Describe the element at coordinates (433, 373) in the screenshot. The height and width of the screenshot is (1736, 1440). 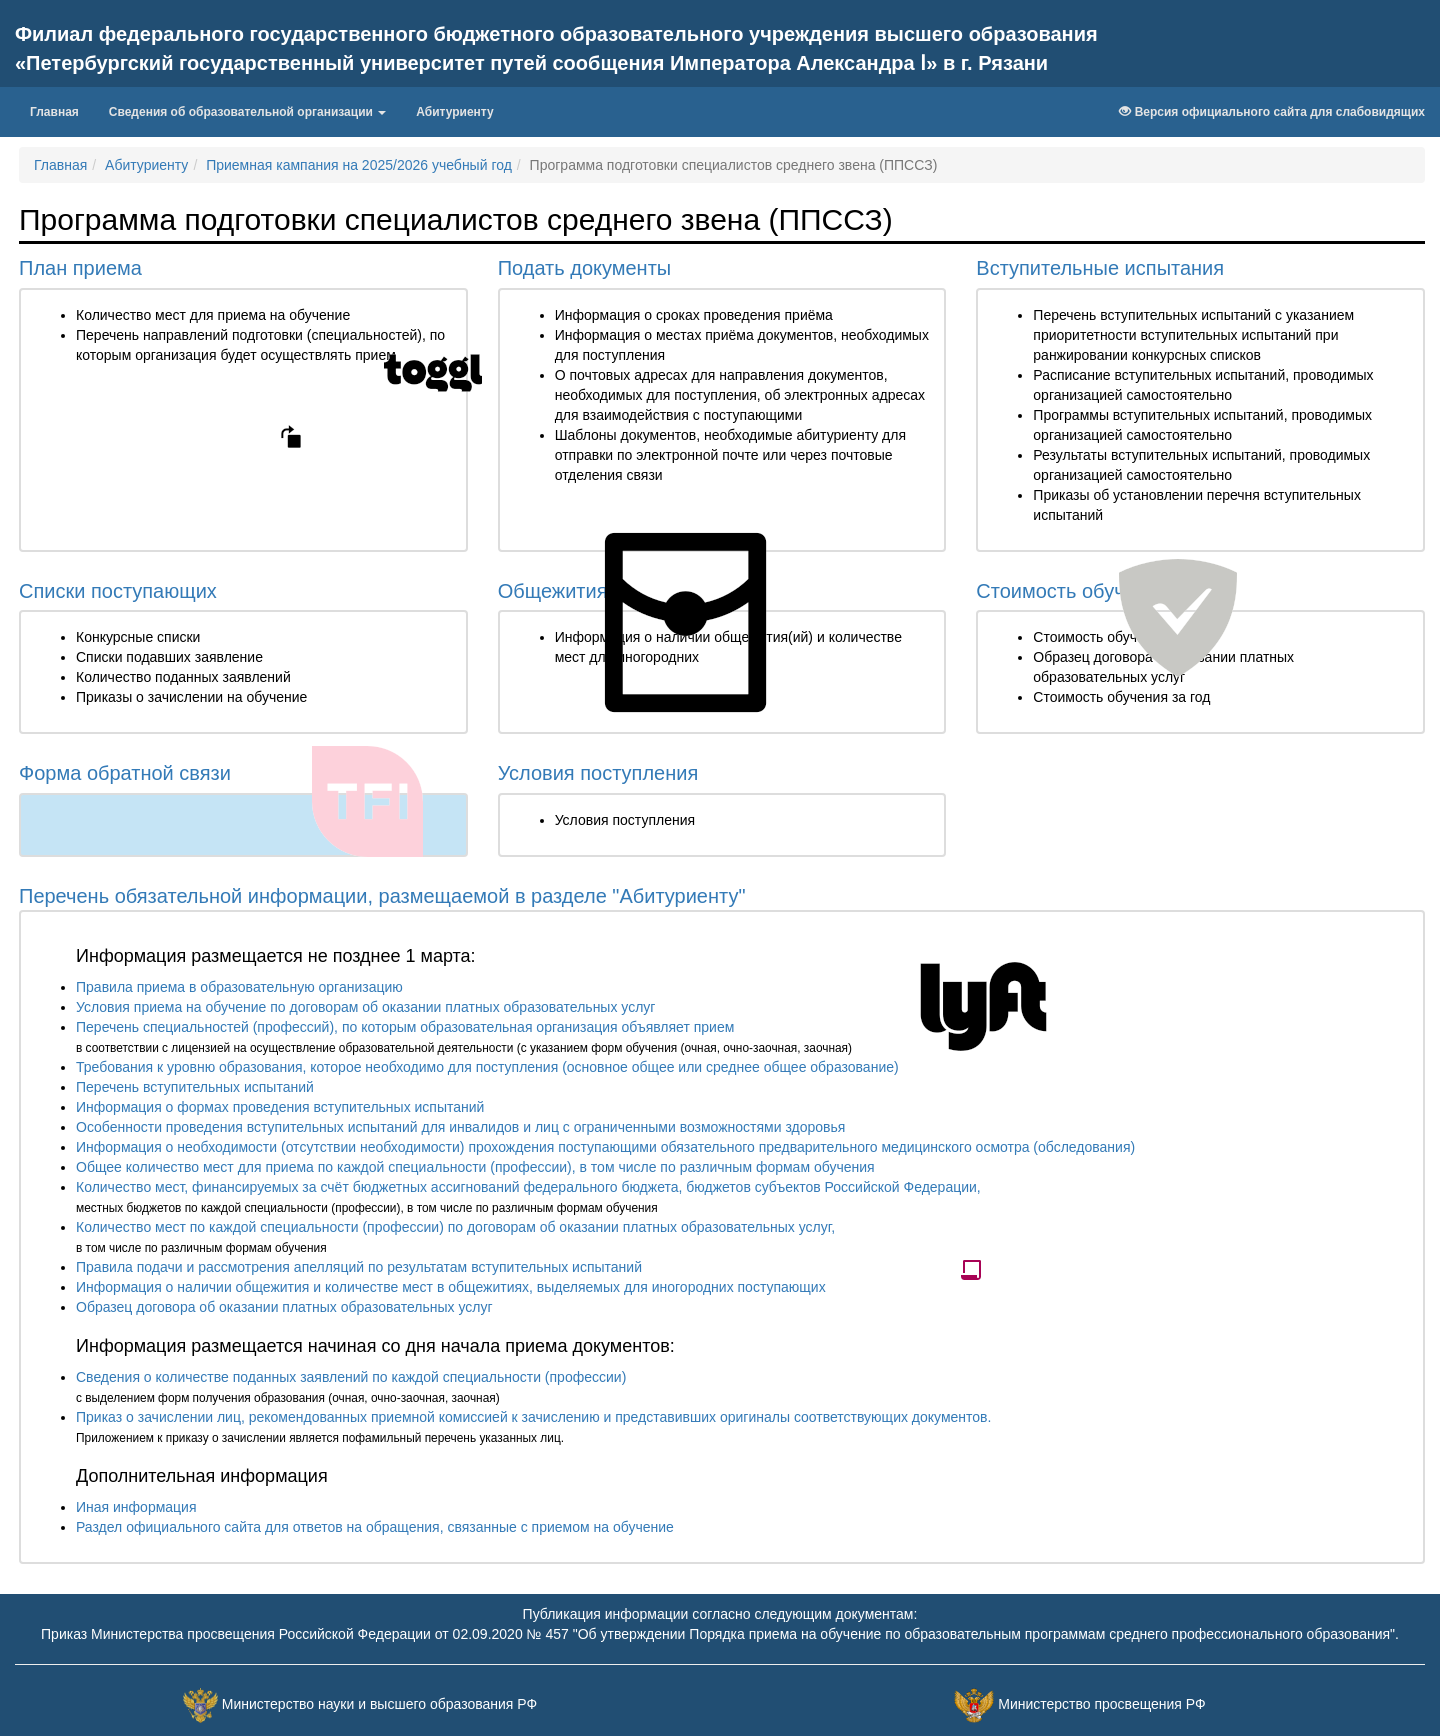
I see `open Toggl time tracking app` at that location.